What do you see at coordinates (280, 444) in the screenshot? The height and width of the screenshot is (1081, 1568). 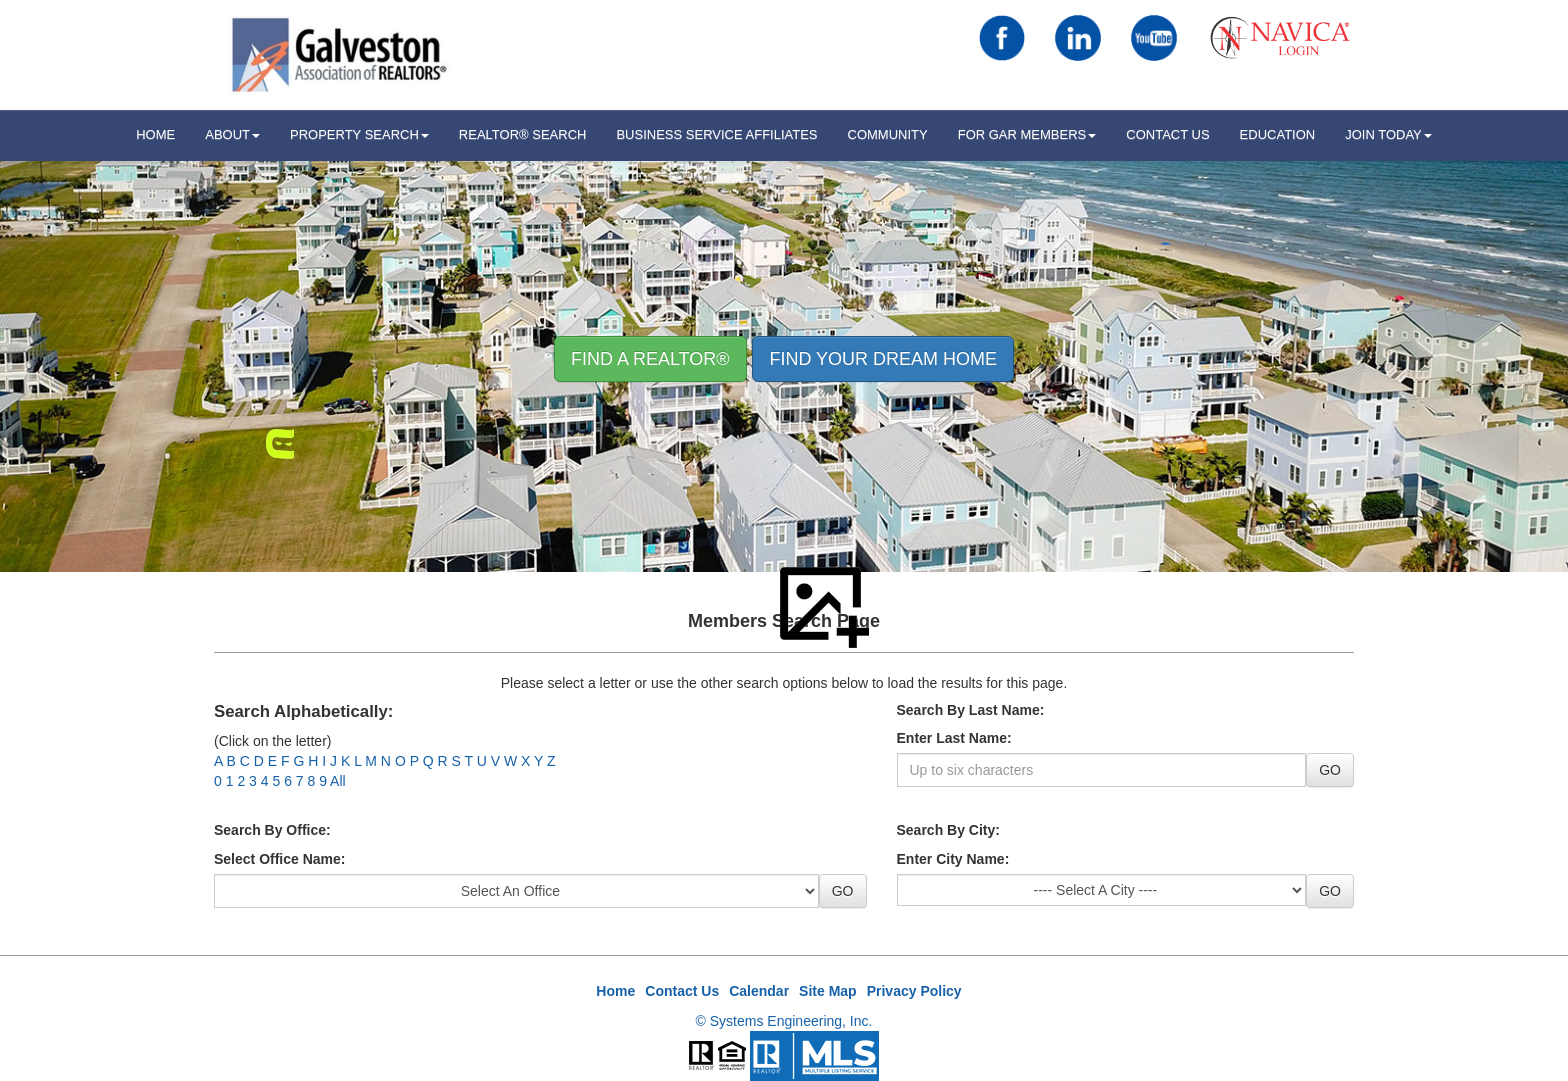 I see `coding ninjas brand logo` at bounding box center [280, 444].